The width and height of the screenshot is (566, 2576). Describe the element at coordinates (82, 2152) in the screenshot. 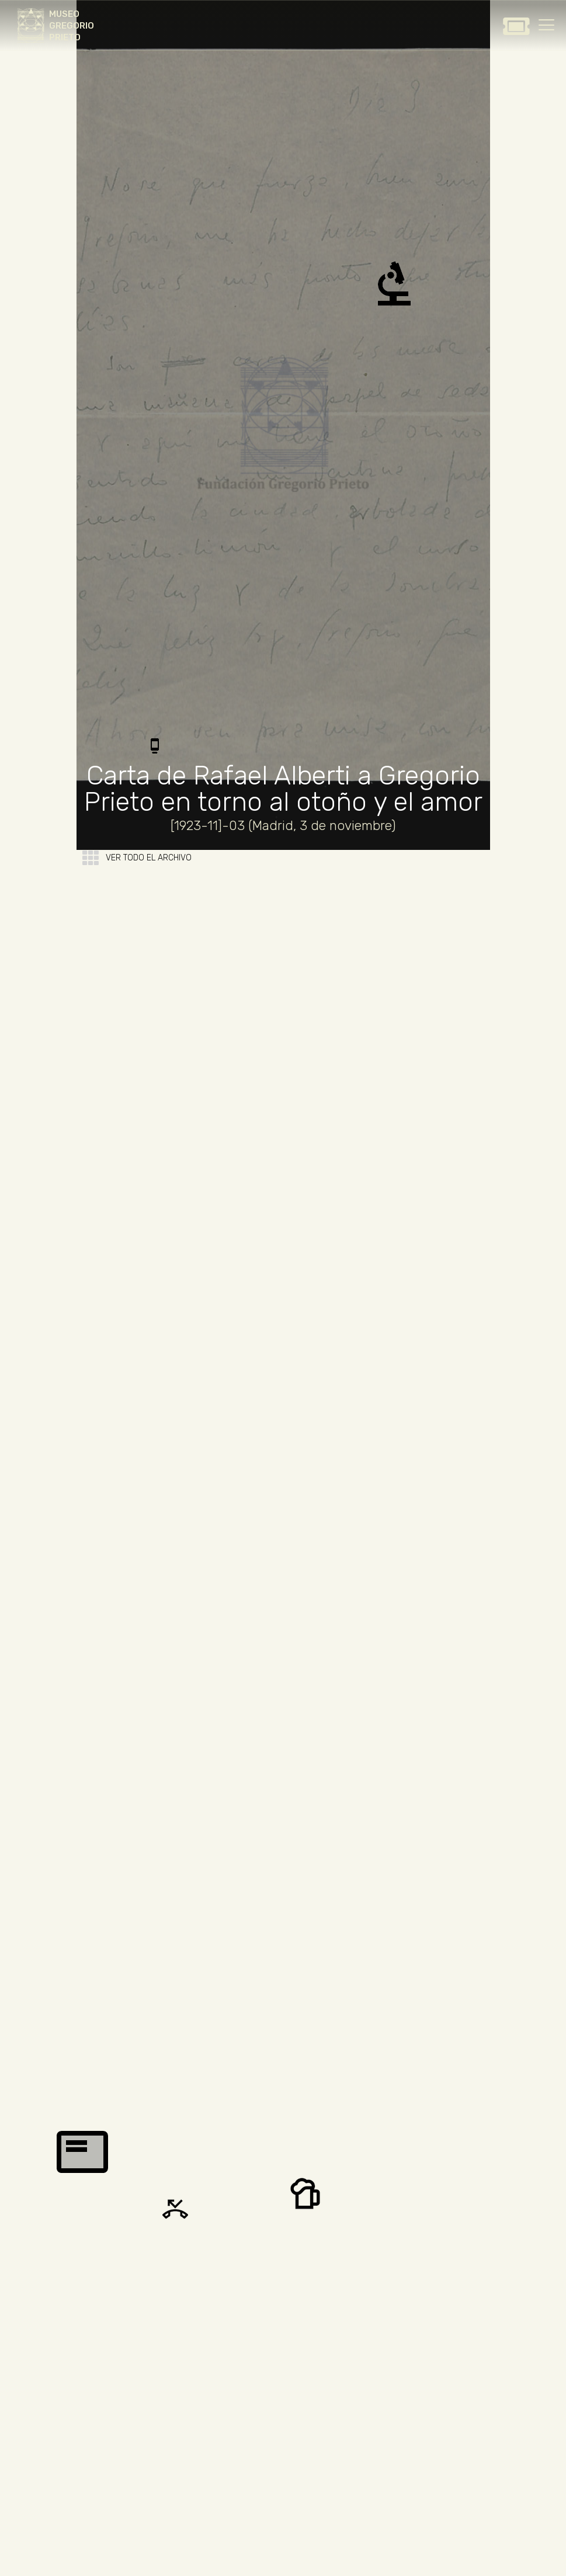

I see `view featured playlist` at that location.